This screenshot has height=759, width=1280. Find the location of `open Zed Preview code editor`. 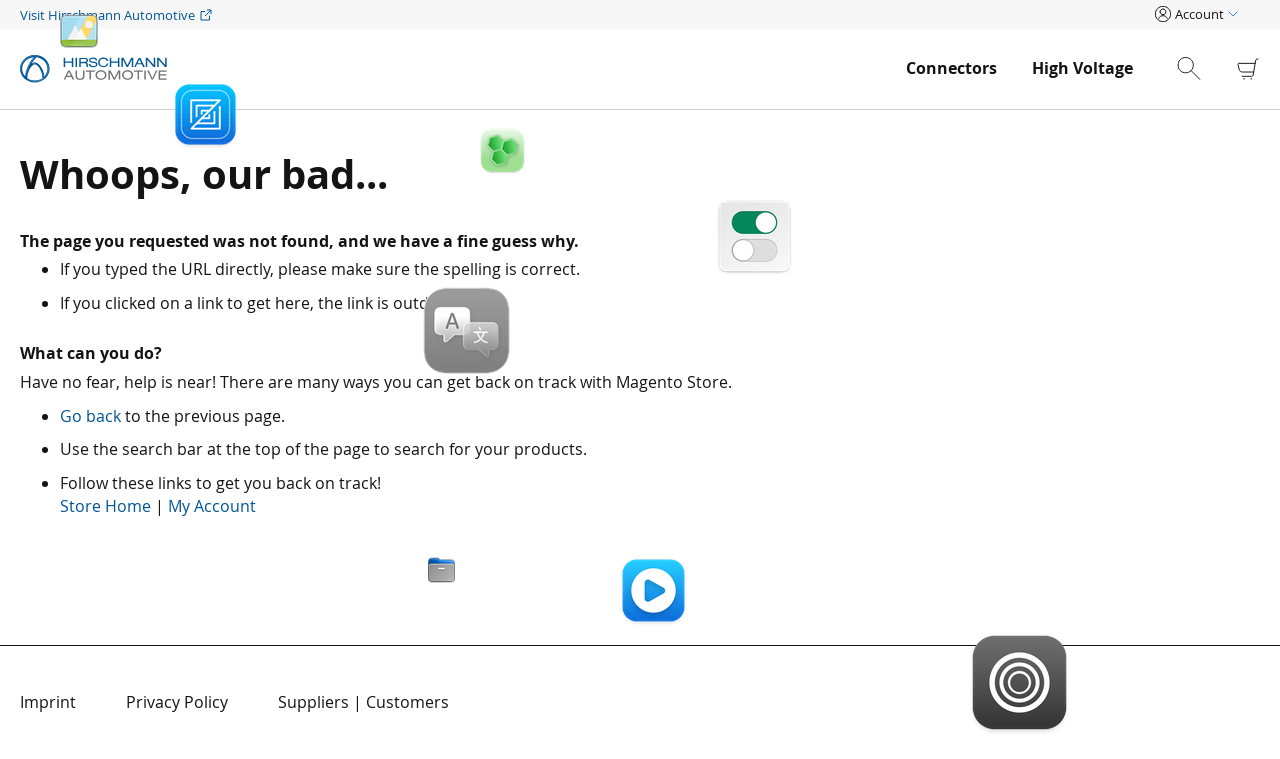

open Zed Preview code editor is located at coordinates (205, 114).